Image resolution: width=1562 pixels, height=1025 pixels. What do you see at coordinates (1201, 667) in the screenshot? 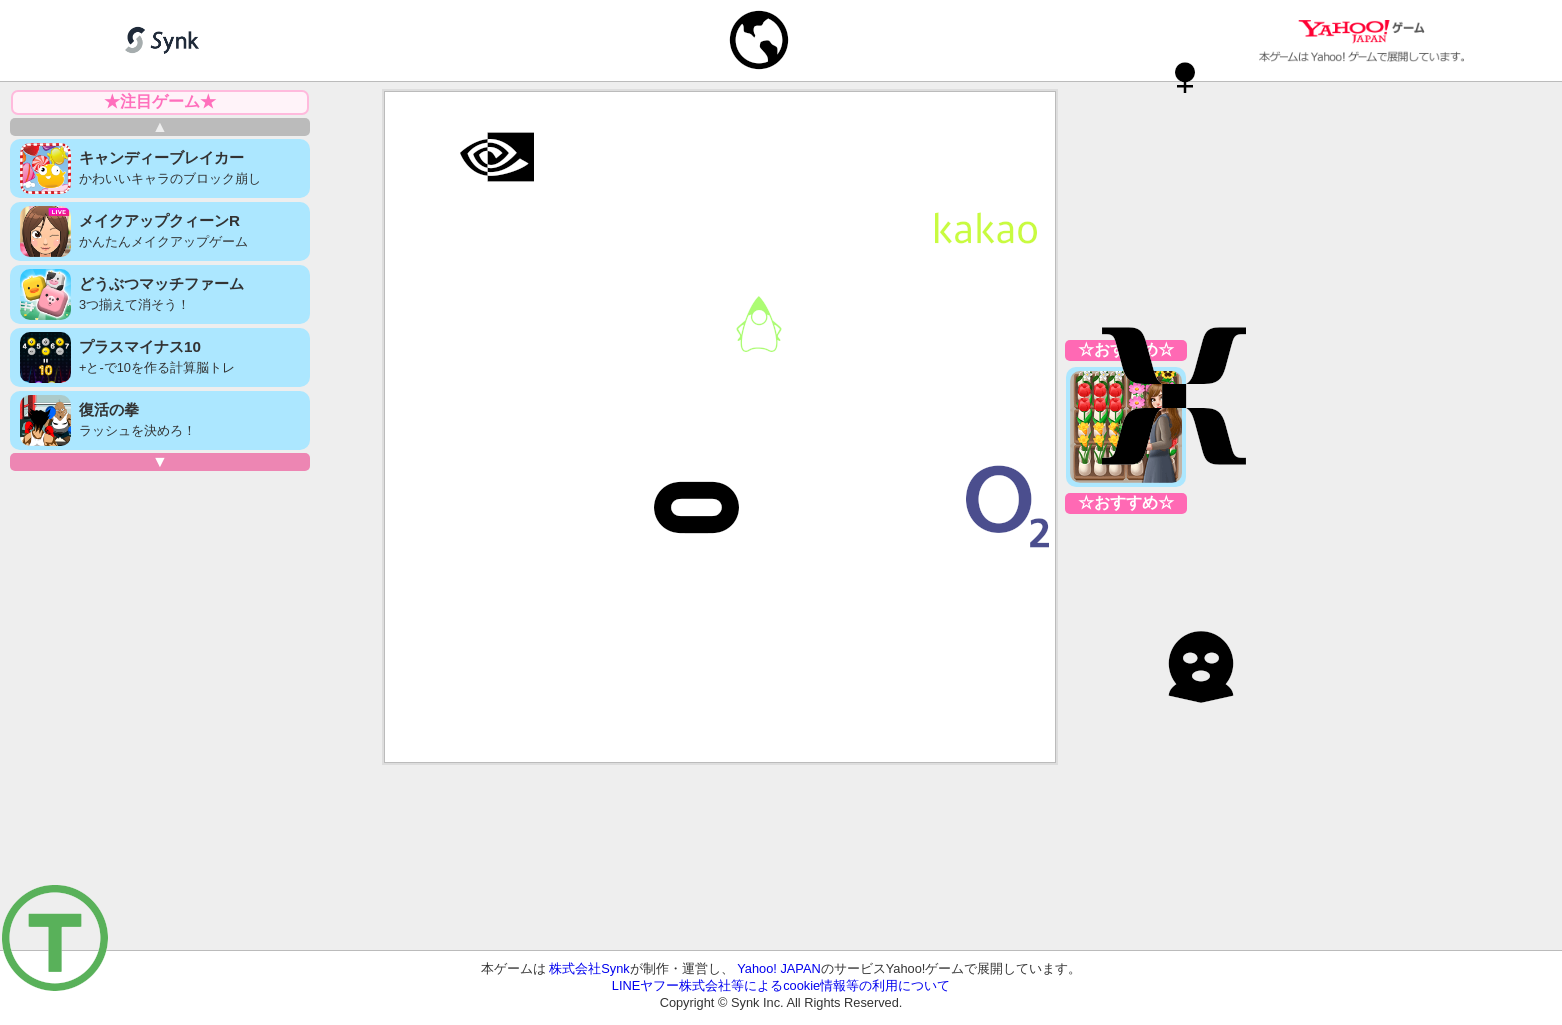
I see `indicates criminal or suspicious user profile` at bounding box center [1201, 667].